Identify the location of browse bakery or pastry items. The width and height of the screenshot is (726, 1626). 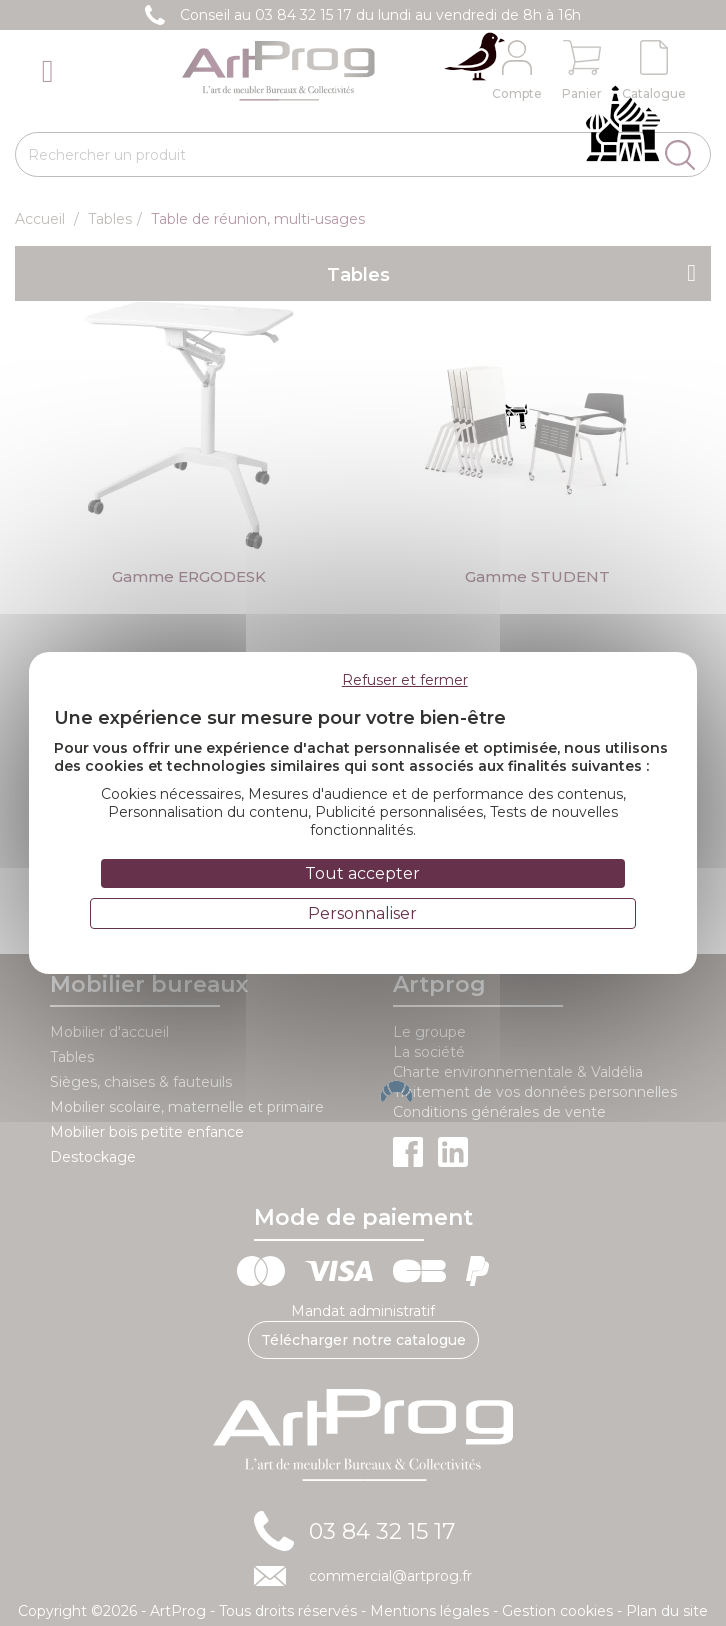
(396, 1091).